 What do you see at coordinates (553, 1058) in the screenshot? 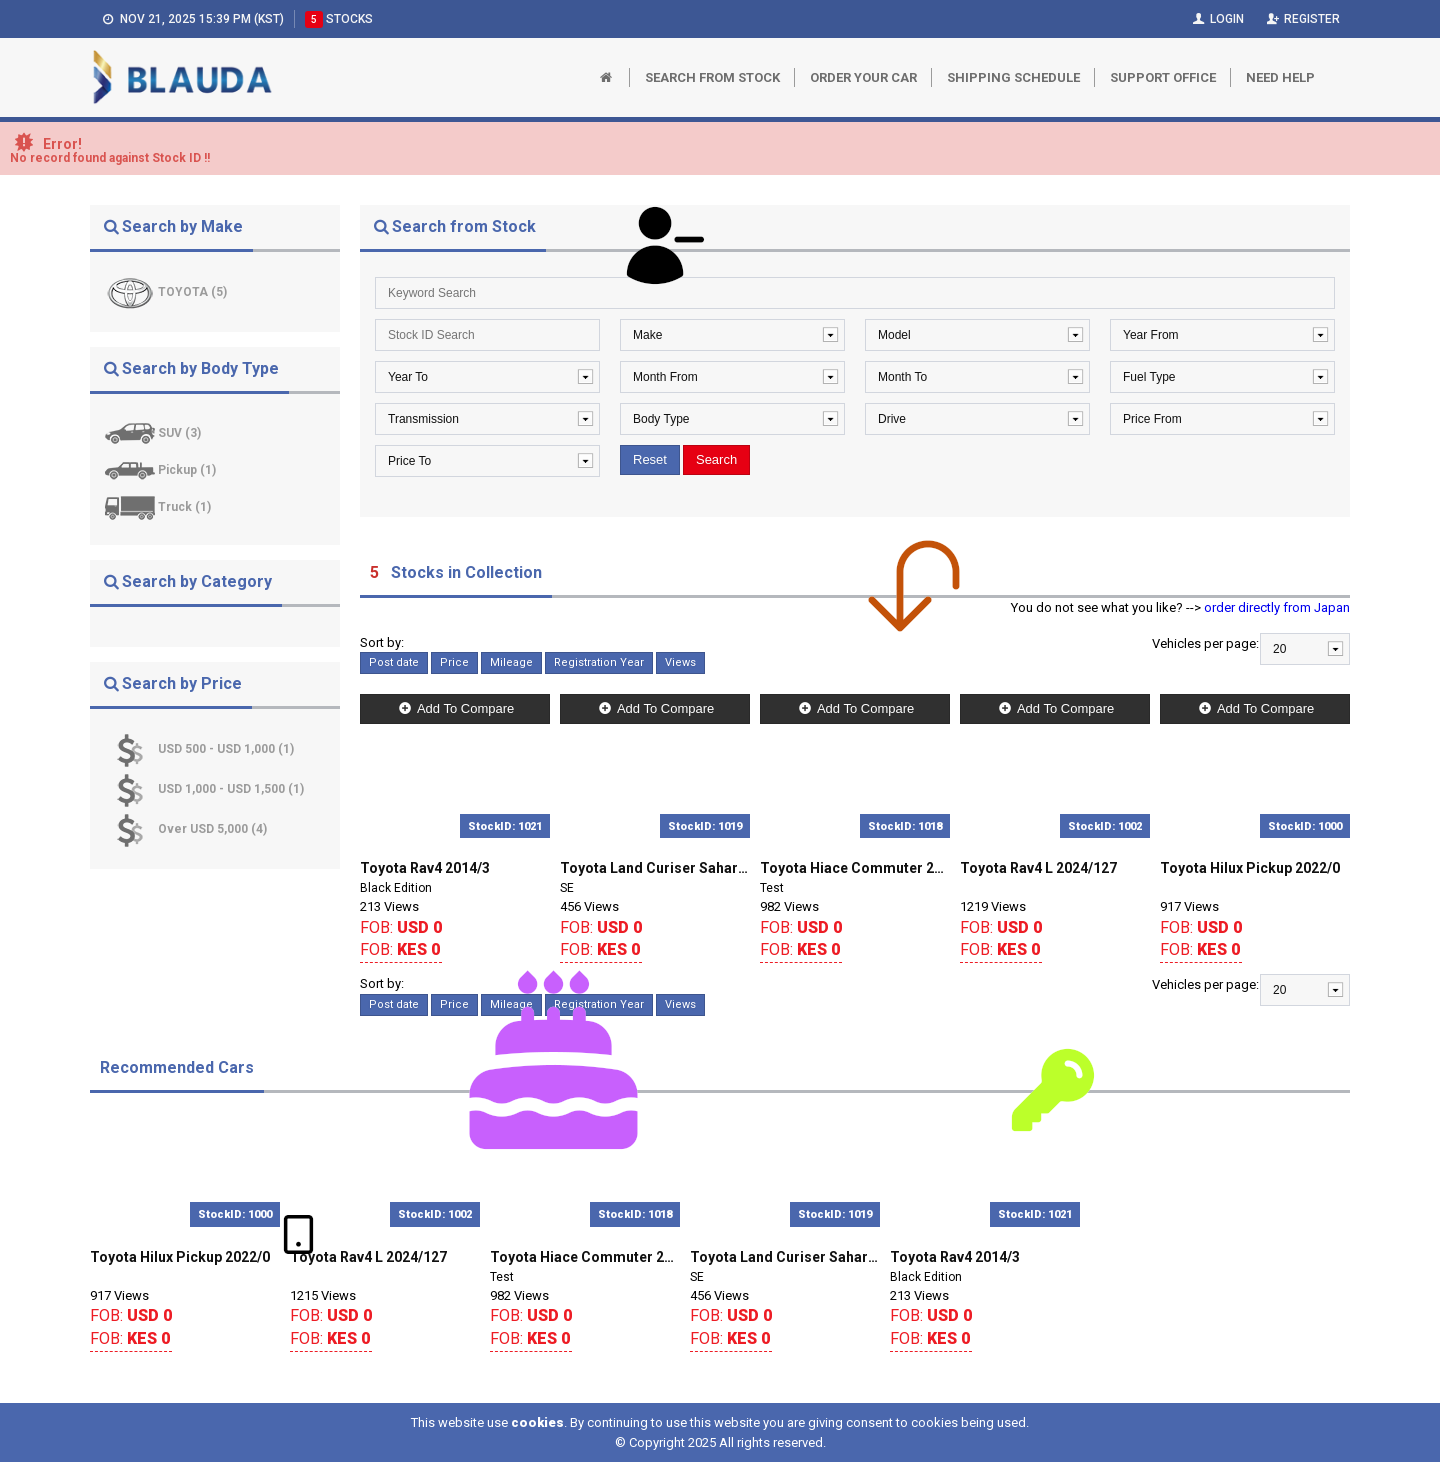
I see `view birthday or celebration notifications` at bounding box center [553, 1058].